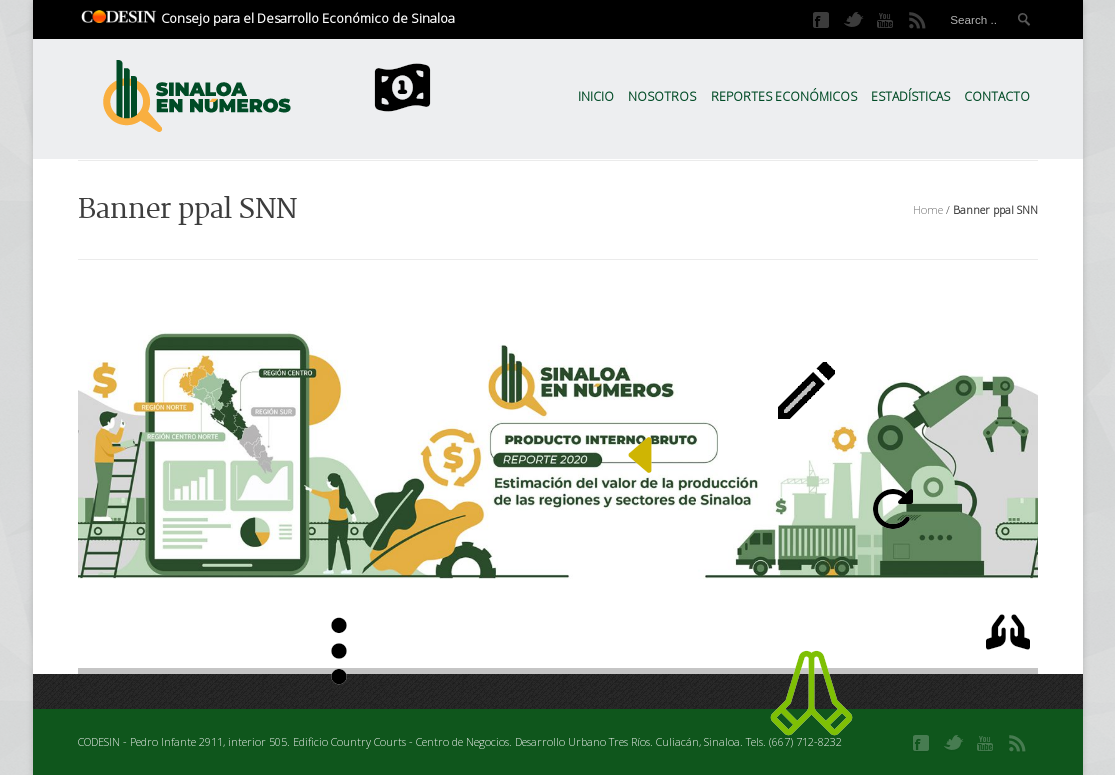 This screenshot has height=775, width=1115. I want to click on view payment or transaction details, so click(402, 87).